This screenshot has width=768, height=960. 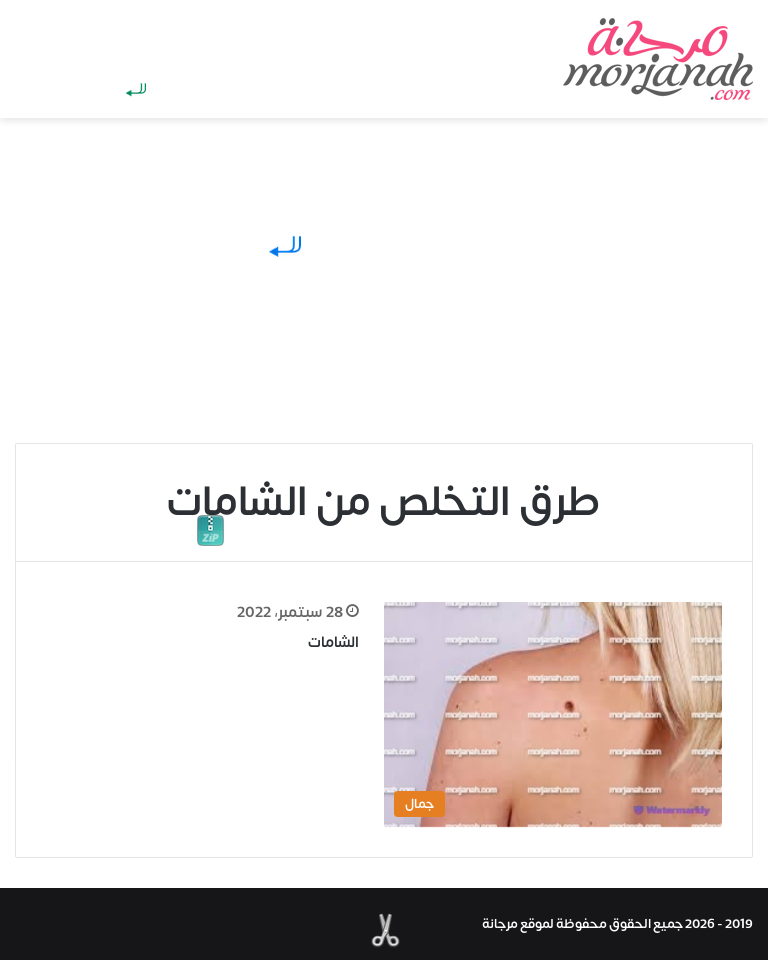 What do you see at coordinates (135, 88) in the screenshot?
I see `reply to all recipients of an email` at bounding box center [135, 88].